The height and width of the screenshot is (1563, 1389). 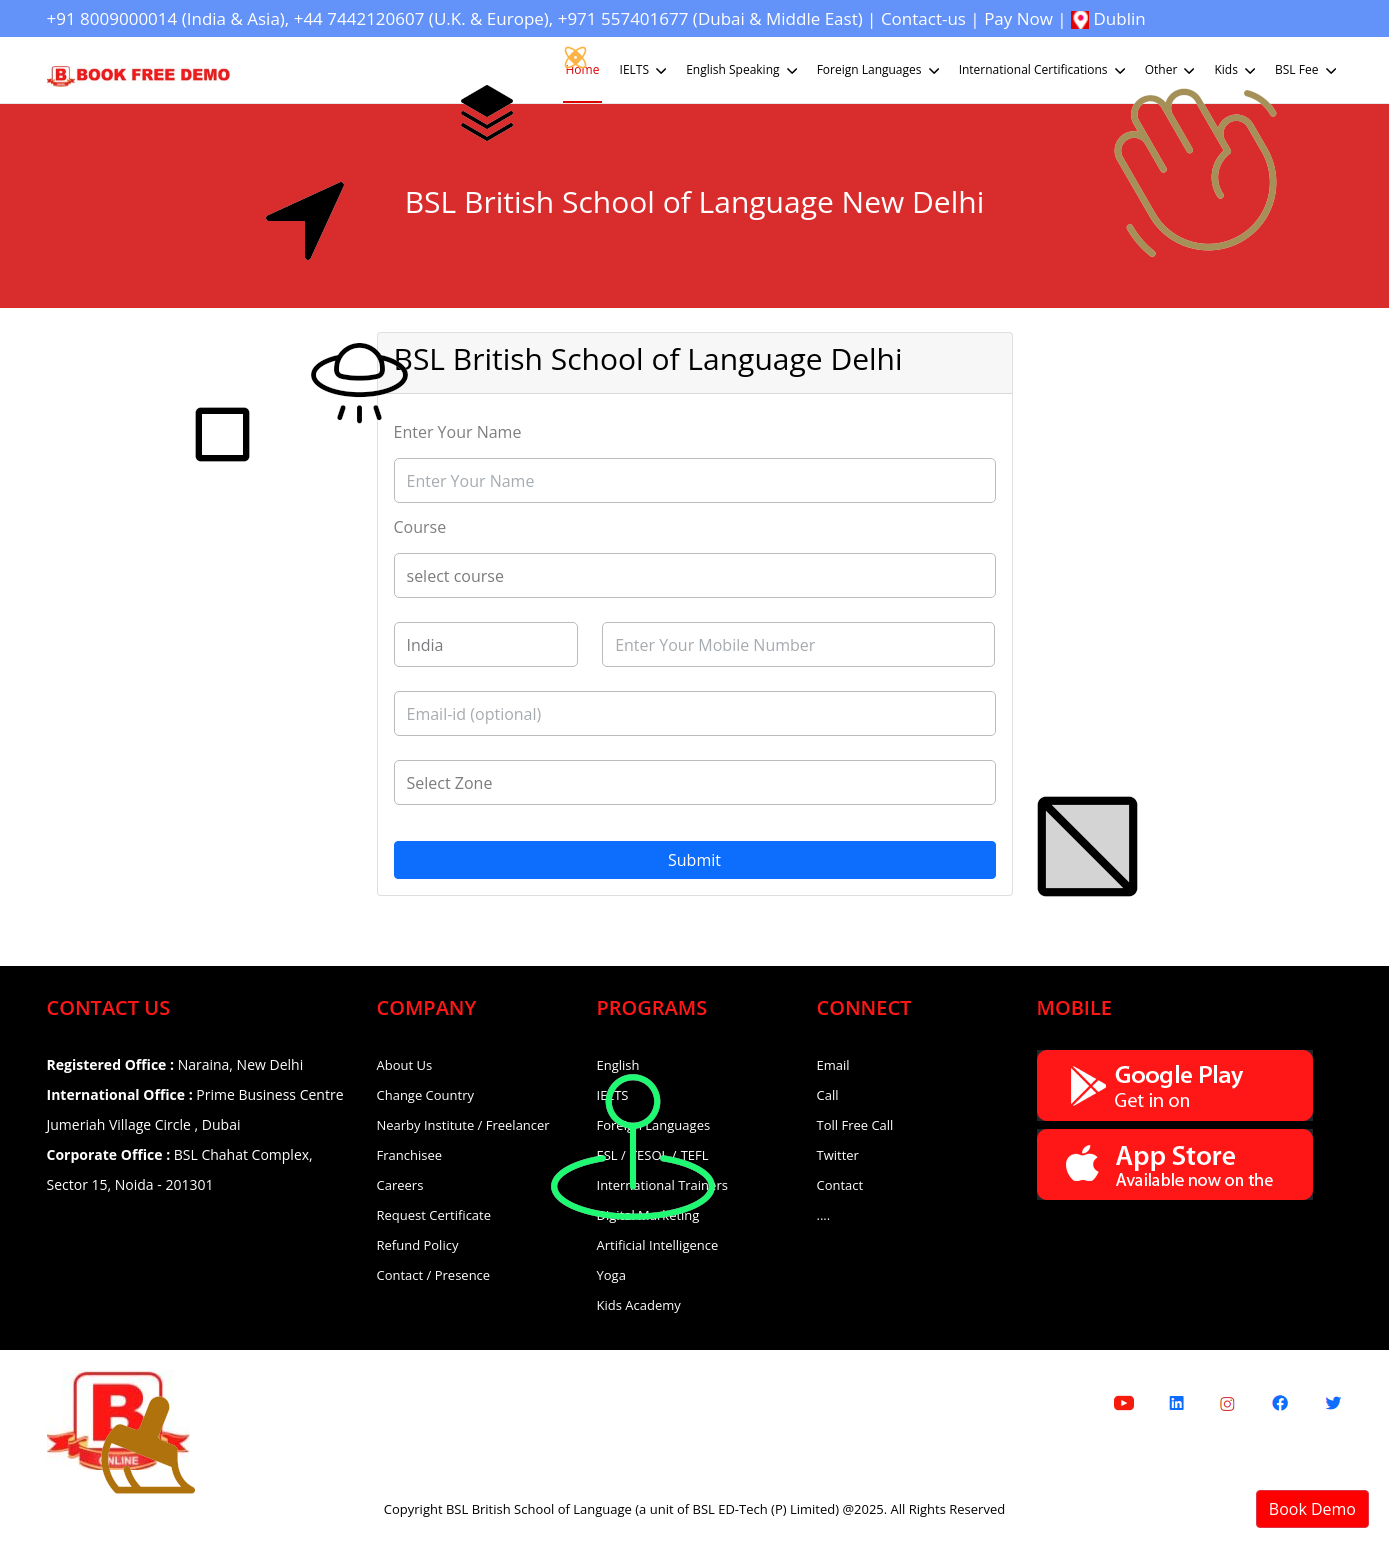 What do you see at coordinates (1087, 846) in the screenshot?
I see `indicates missing or unavailable image content` at bounding box center [1087, 846].